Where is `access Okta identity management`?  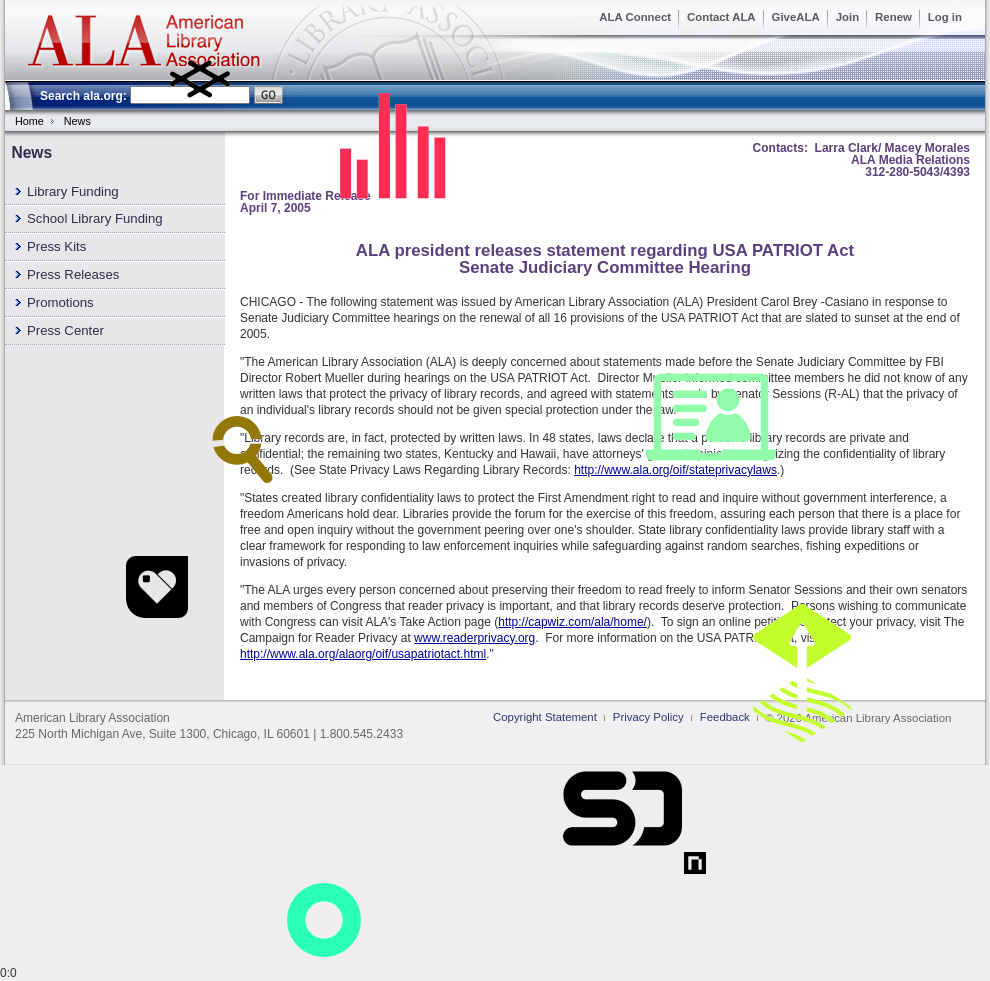 access Okta identity management is located at coordinates (324, 920).